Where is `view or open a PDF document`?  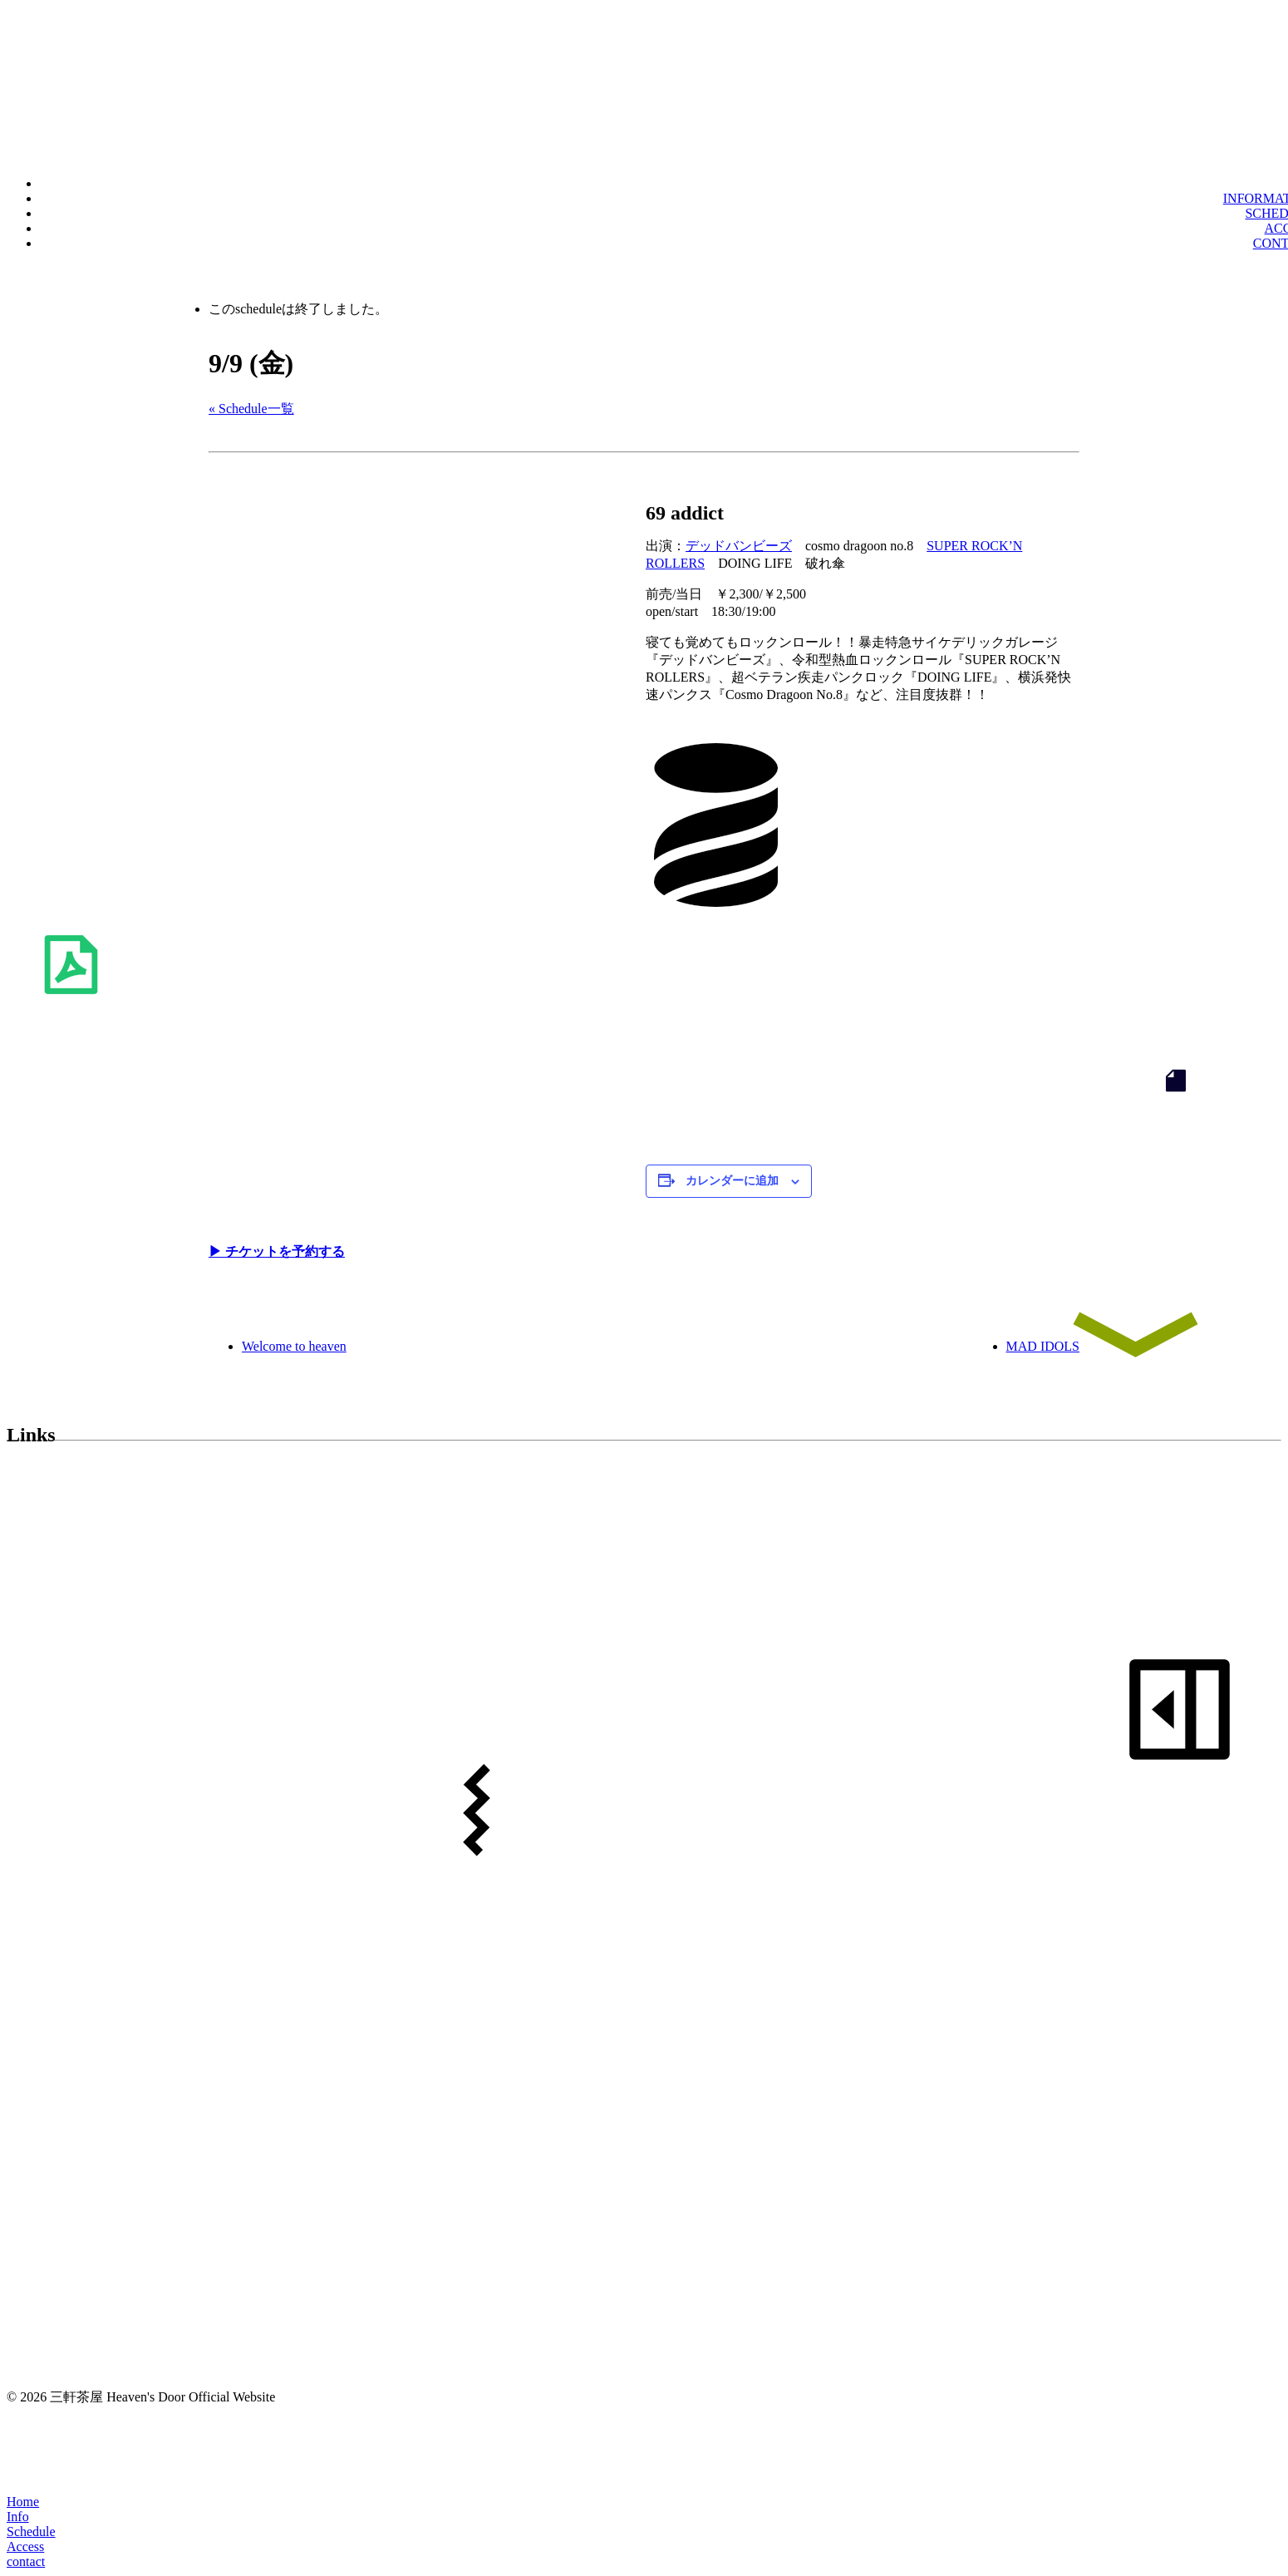
view or open a PDF document is located at coordinates (71, 964).